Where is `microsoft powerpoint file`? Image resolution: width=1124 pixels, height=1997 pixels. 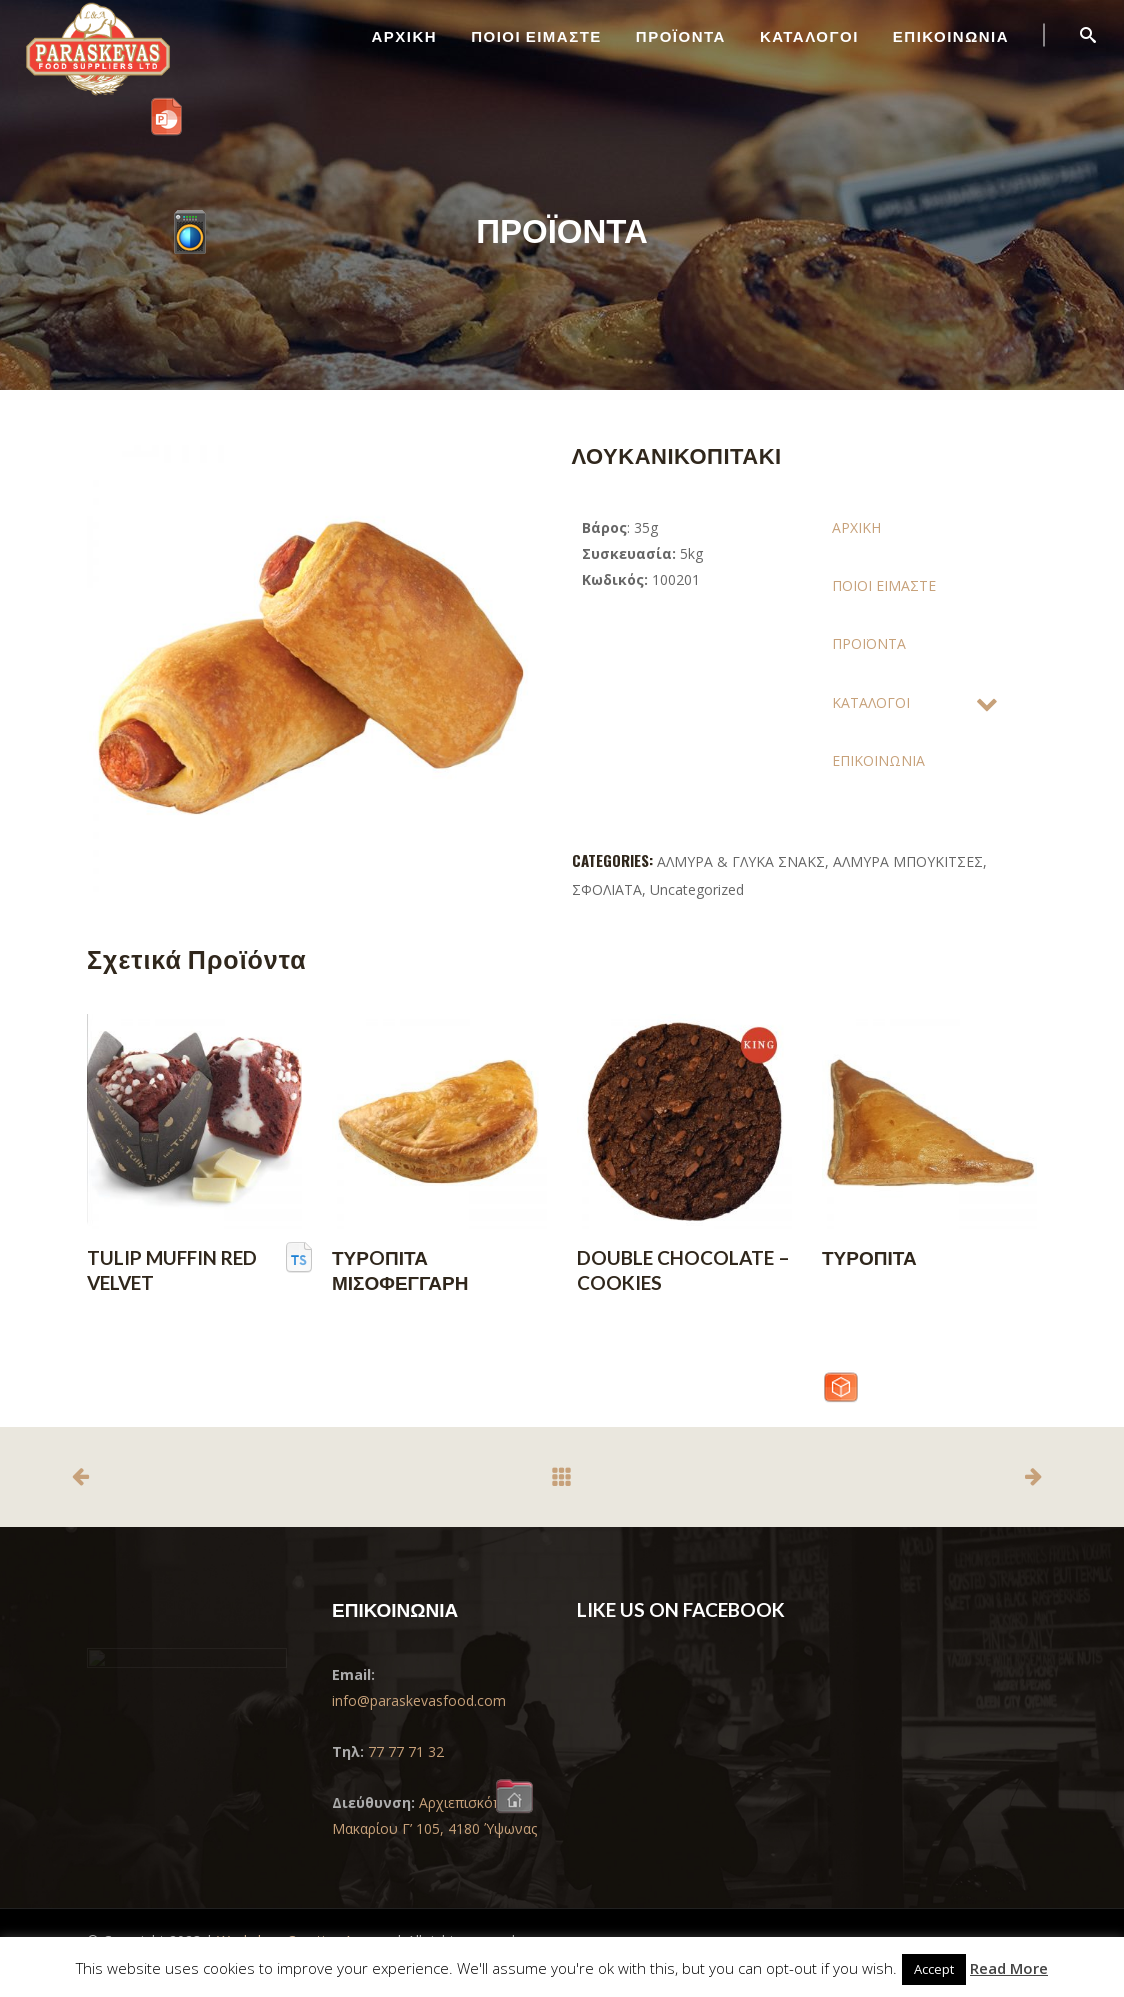
microsoft powerpoint file is located at coordinates (166, 116).